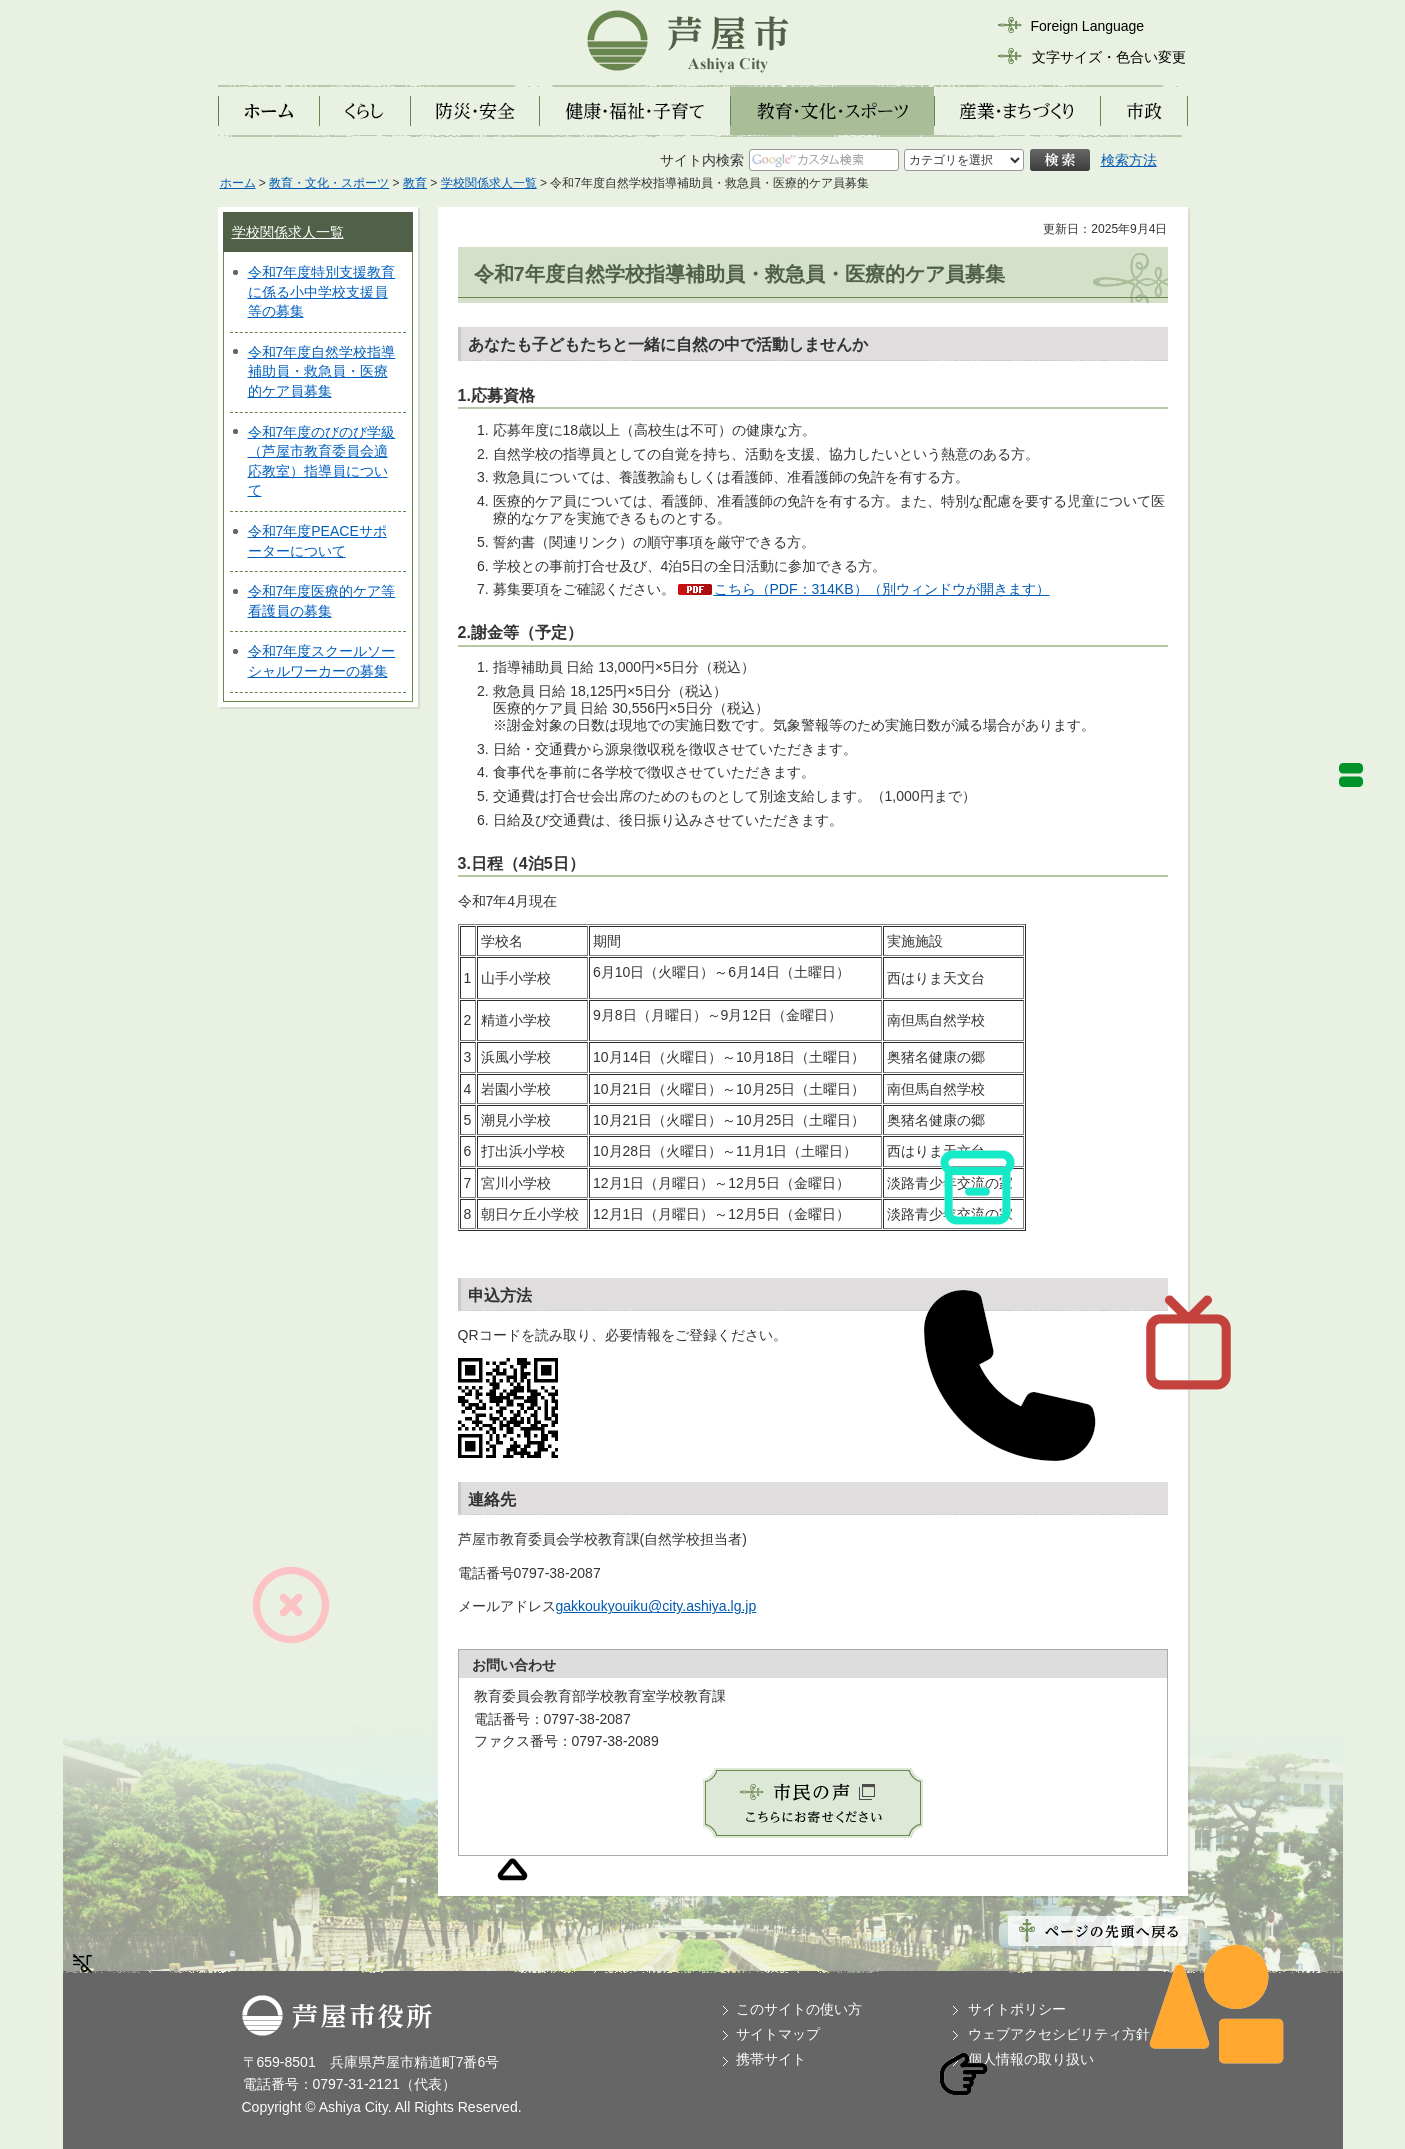 This screenshot has width=1405, height=2149. I want to click on close or dismiss a dialog, so click(291, 1605).